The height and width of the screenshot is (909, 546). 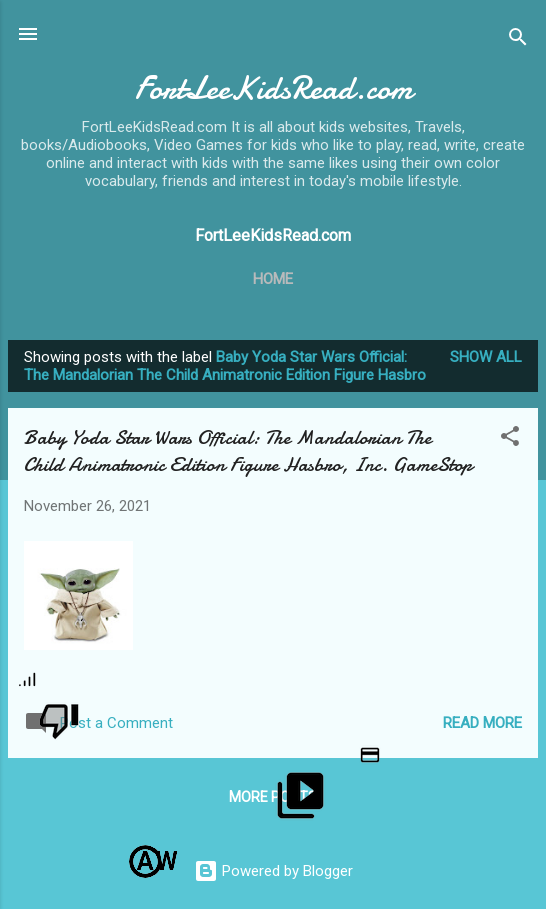 What do you see at coordinates (29, 677) in the screenshot?
I see `indicates strong network or cellular signal strength` at bounding box center [29, 677].